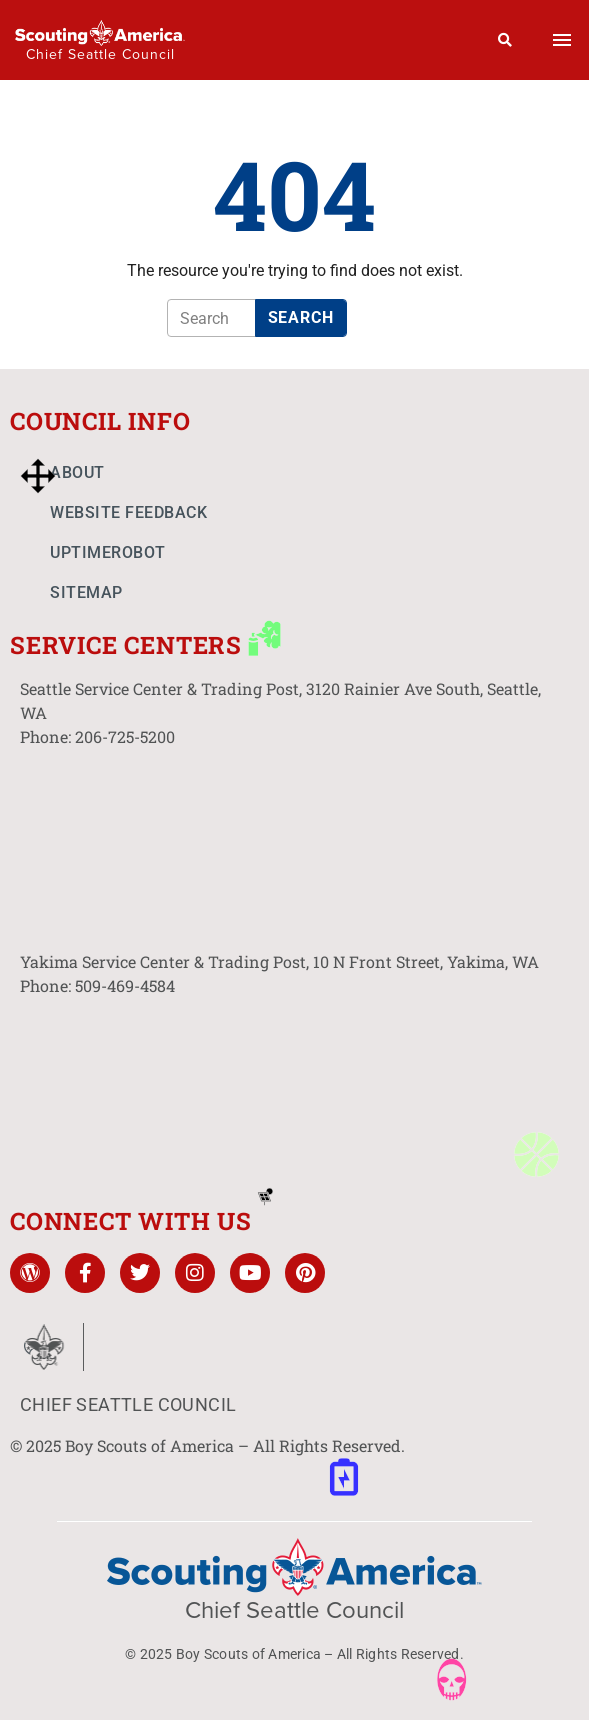 The image size is (589, 1720). I want to click on view battery status or power level, so click(344, 1477).